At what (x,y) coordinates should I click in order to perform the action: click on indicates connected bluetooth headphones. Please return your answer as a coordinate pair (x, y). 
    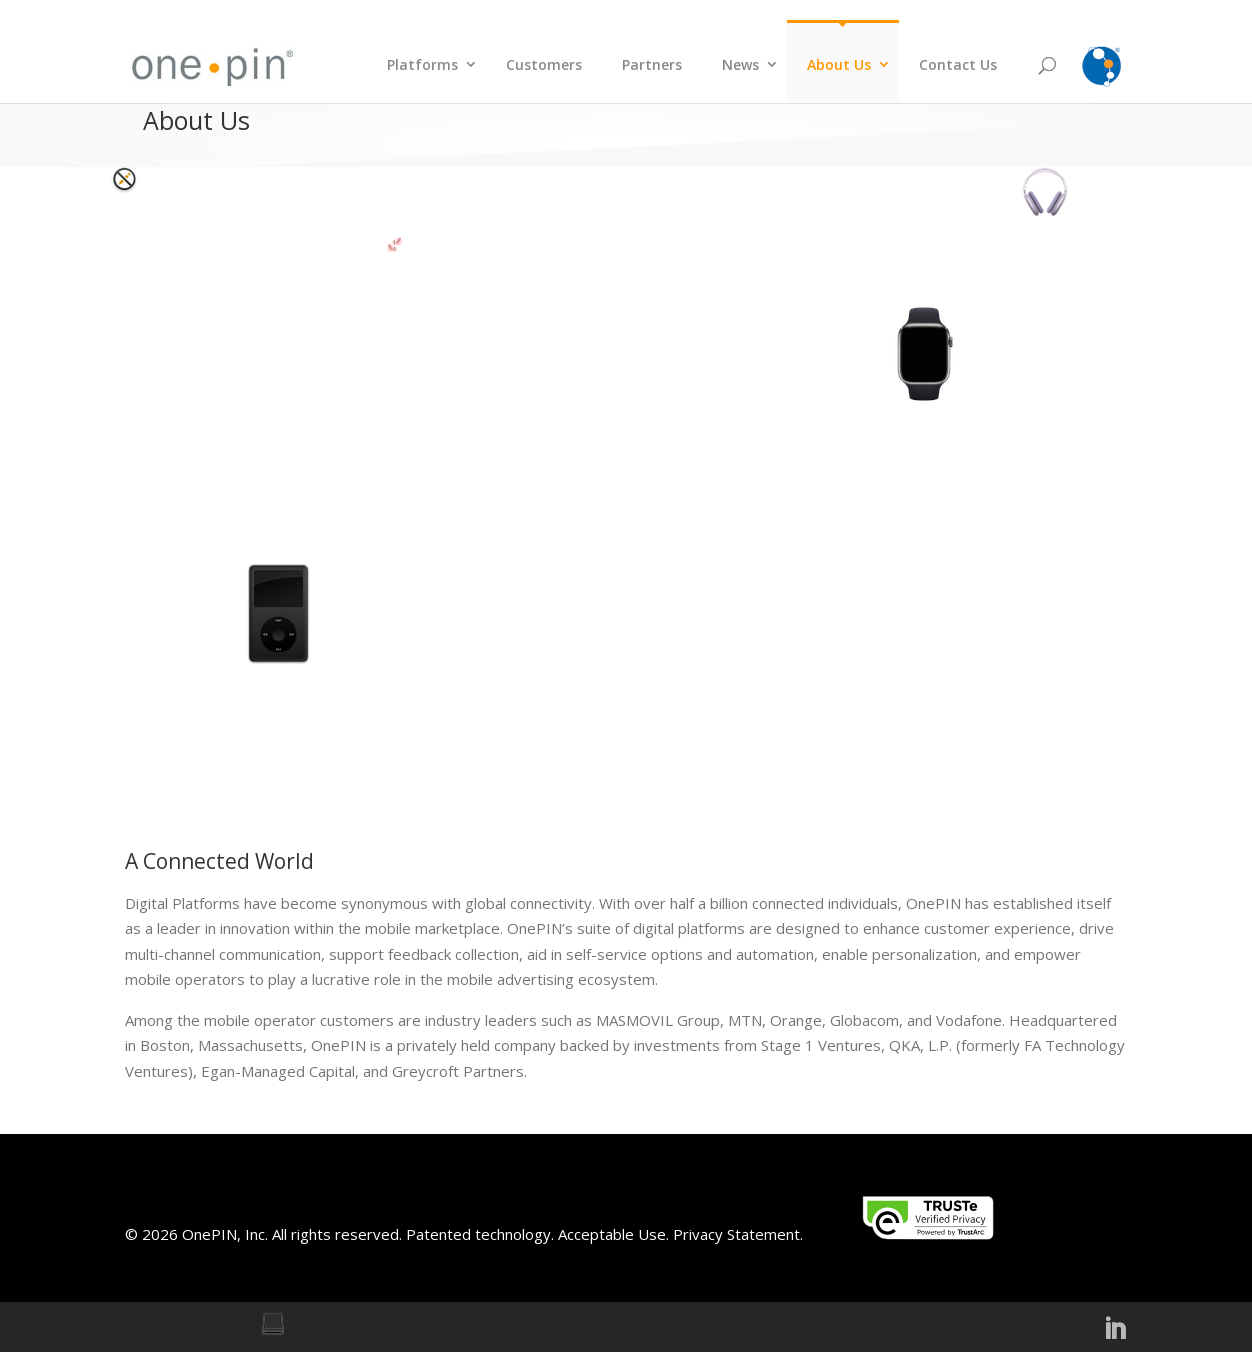
    Looking at the image, I should click on (1045, 192).